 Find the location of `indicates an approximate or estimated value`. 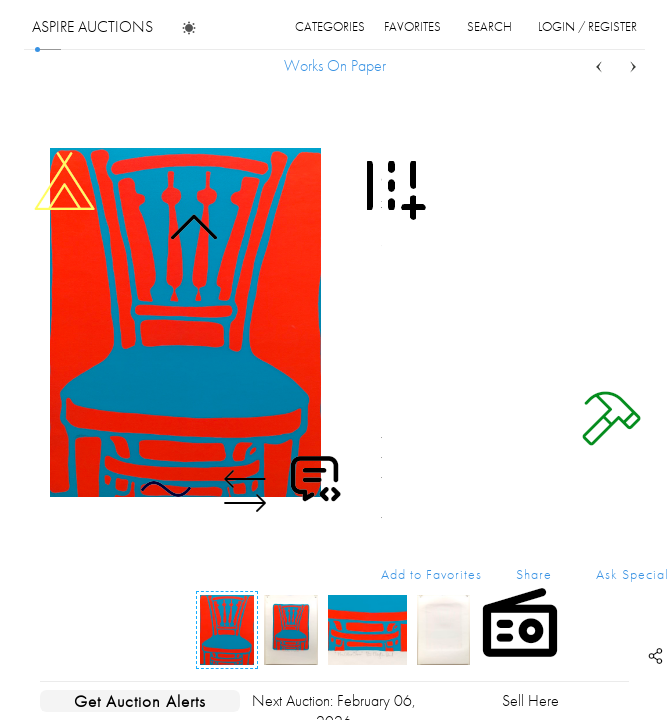

indicates an approximate or estimated value is located at coordinates (166, 489).